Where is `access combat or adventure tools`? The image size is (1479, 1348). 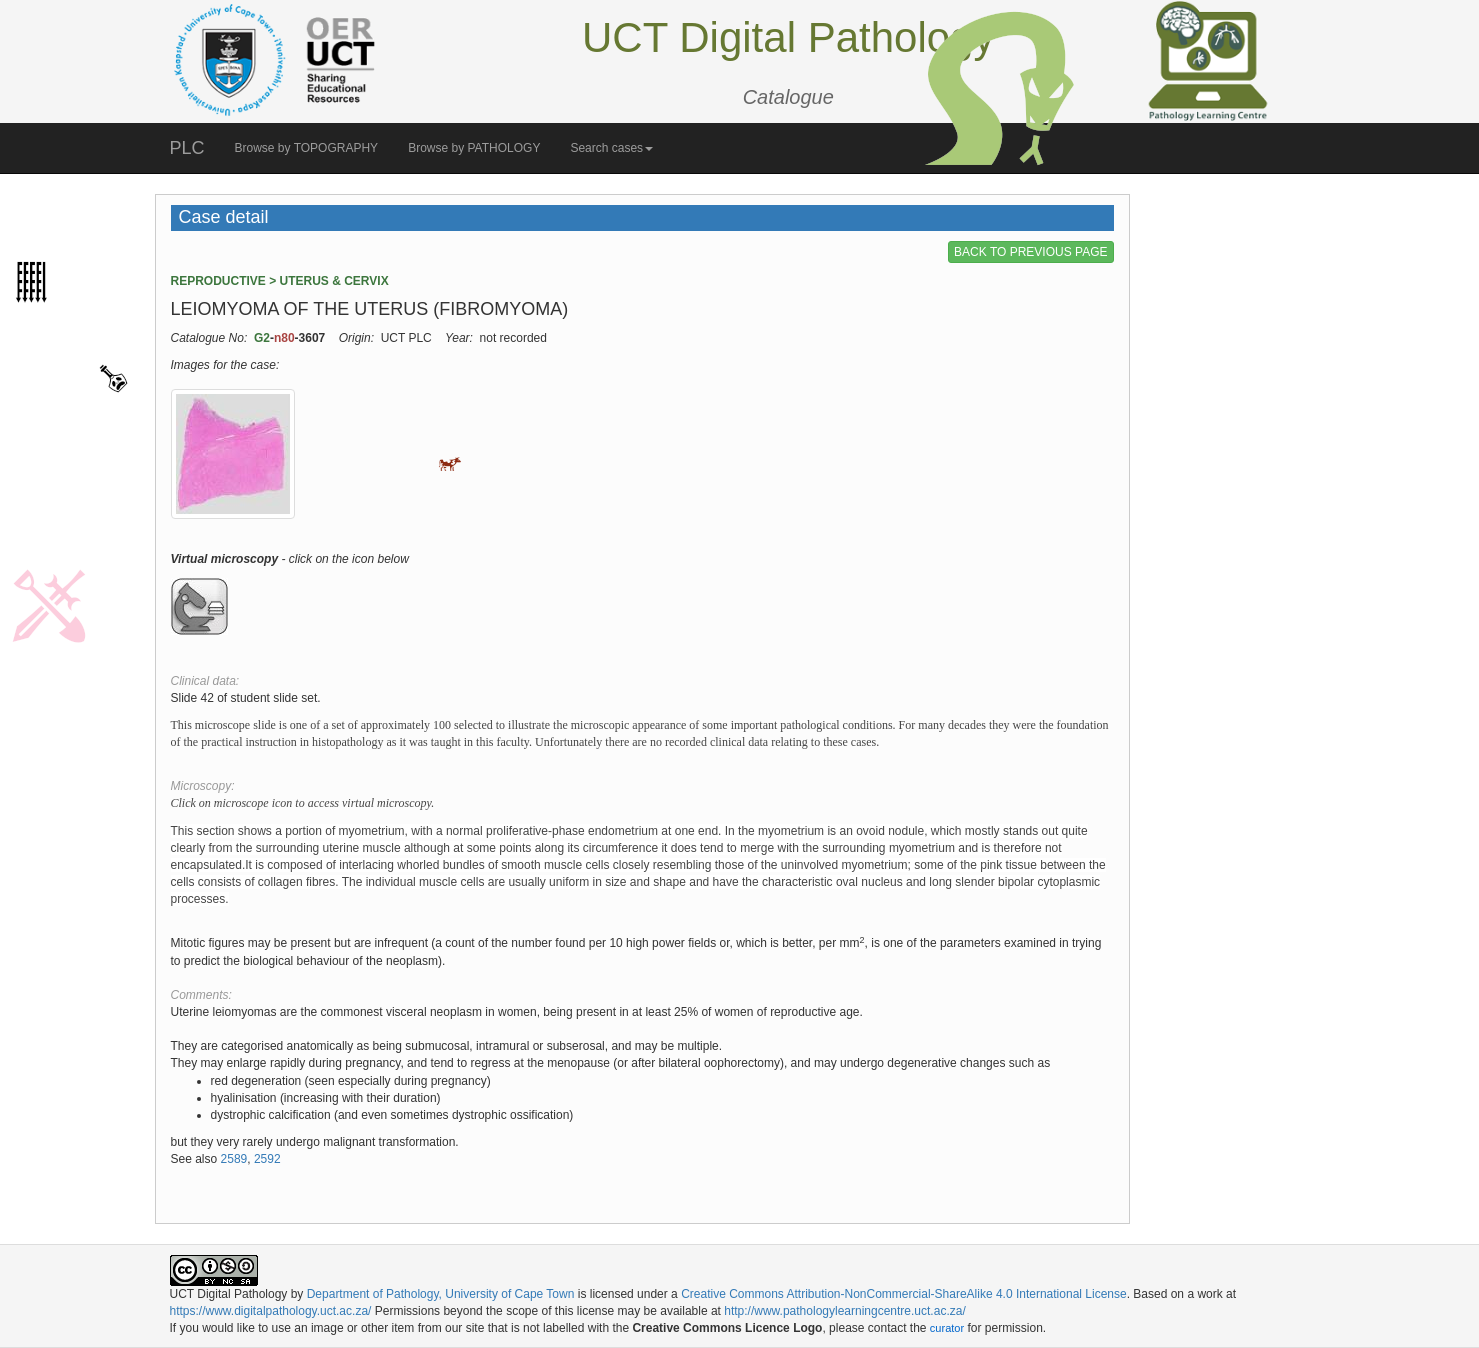
access combat or adventure tools is located at coordinates (49, 606).